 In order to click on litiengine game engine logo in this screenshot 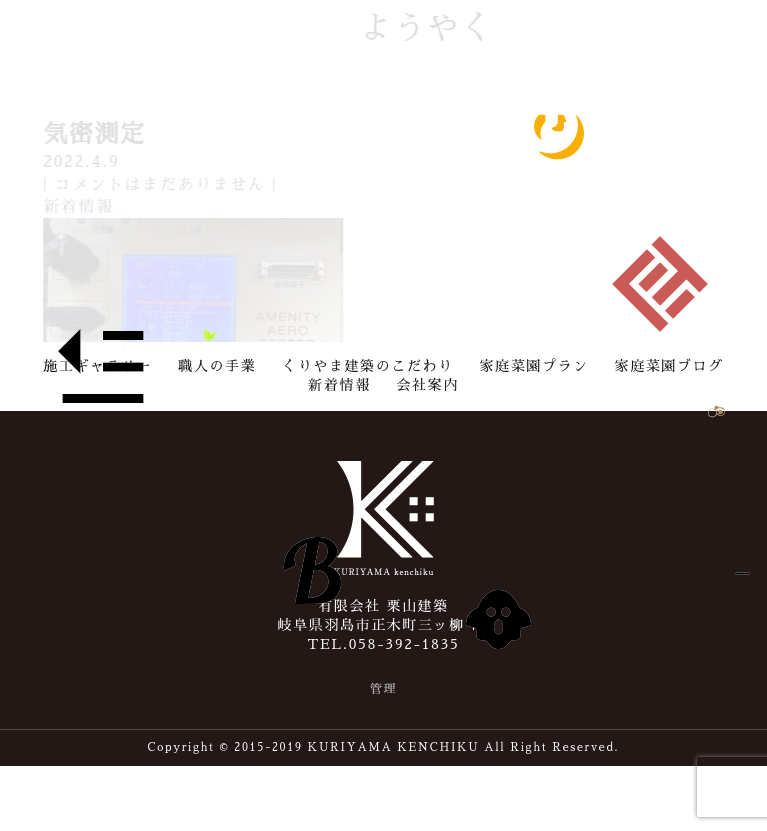, I will do `click(660, 284)`.